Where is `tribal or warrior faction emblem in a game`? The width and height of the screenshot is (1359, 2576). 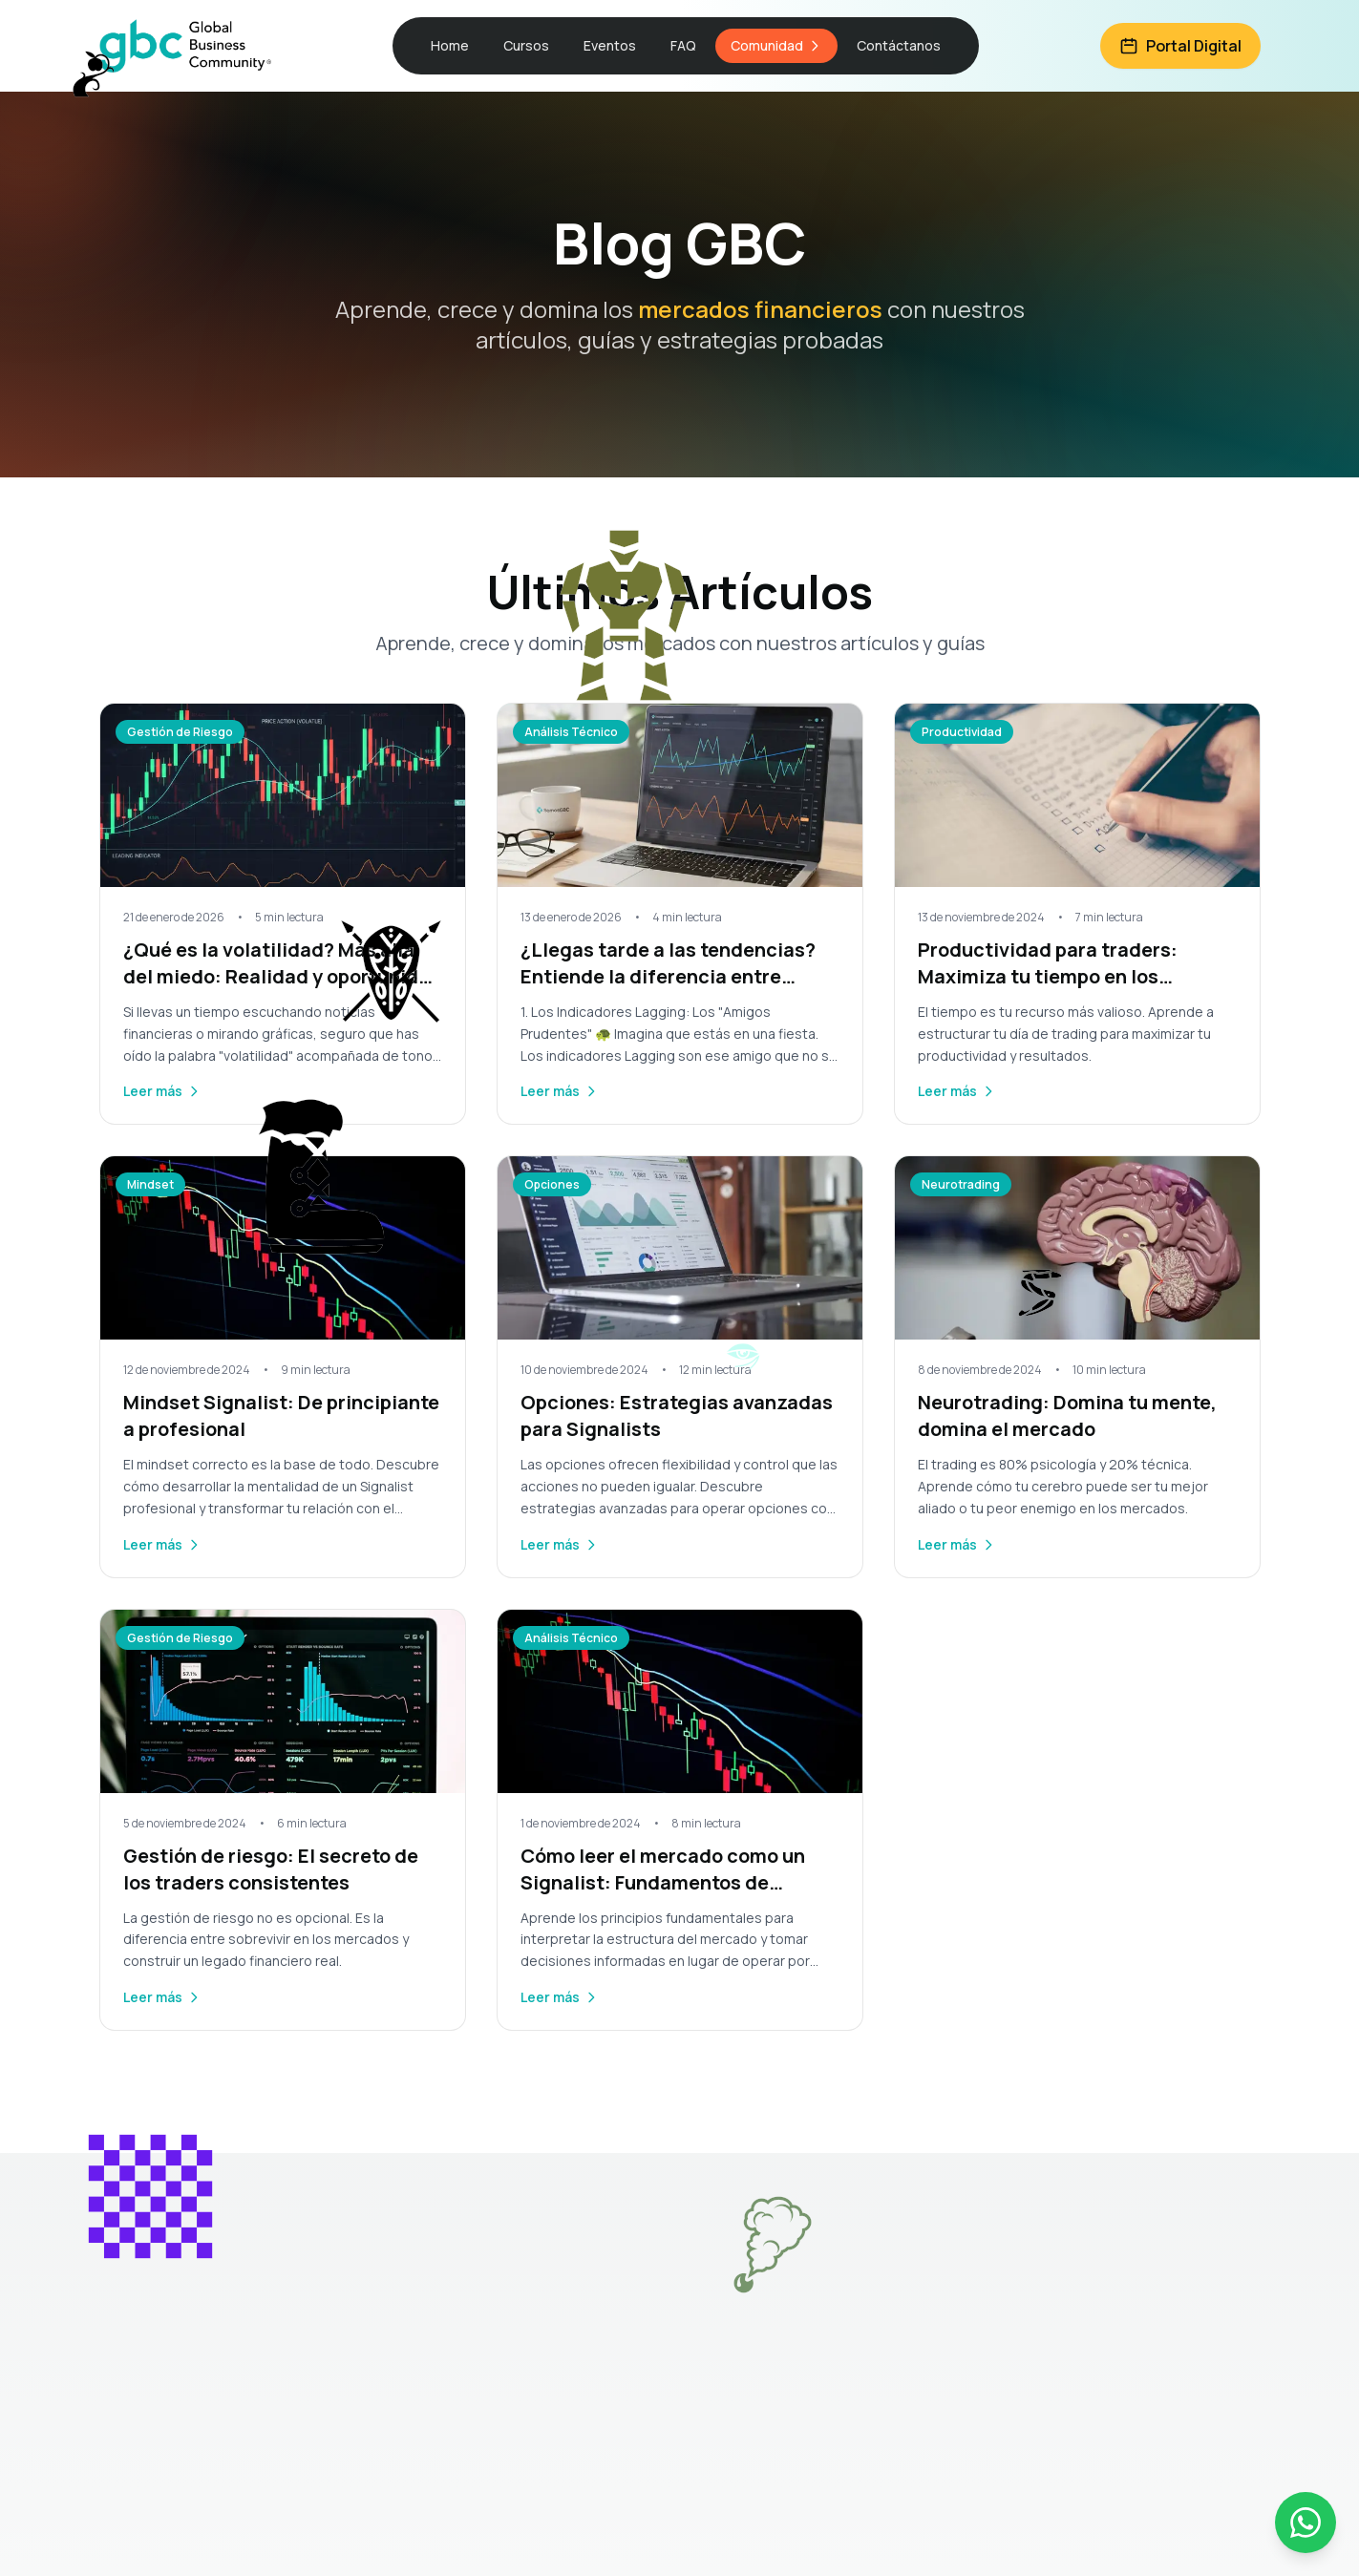
tribal or warrior faction emblem in a game is located at coordinates (391, 971).